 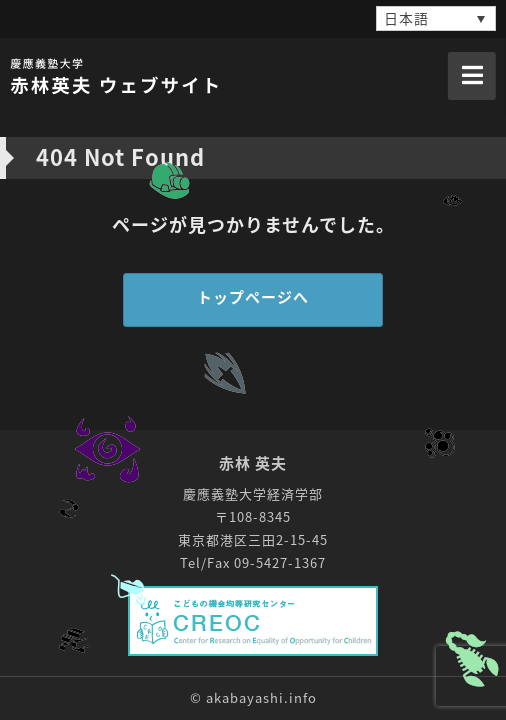 What do you see at coordinates (107, 449) in the screenshot?
I see `activate fire vision or enhanced sight ability` at bounding box center [107, 449].